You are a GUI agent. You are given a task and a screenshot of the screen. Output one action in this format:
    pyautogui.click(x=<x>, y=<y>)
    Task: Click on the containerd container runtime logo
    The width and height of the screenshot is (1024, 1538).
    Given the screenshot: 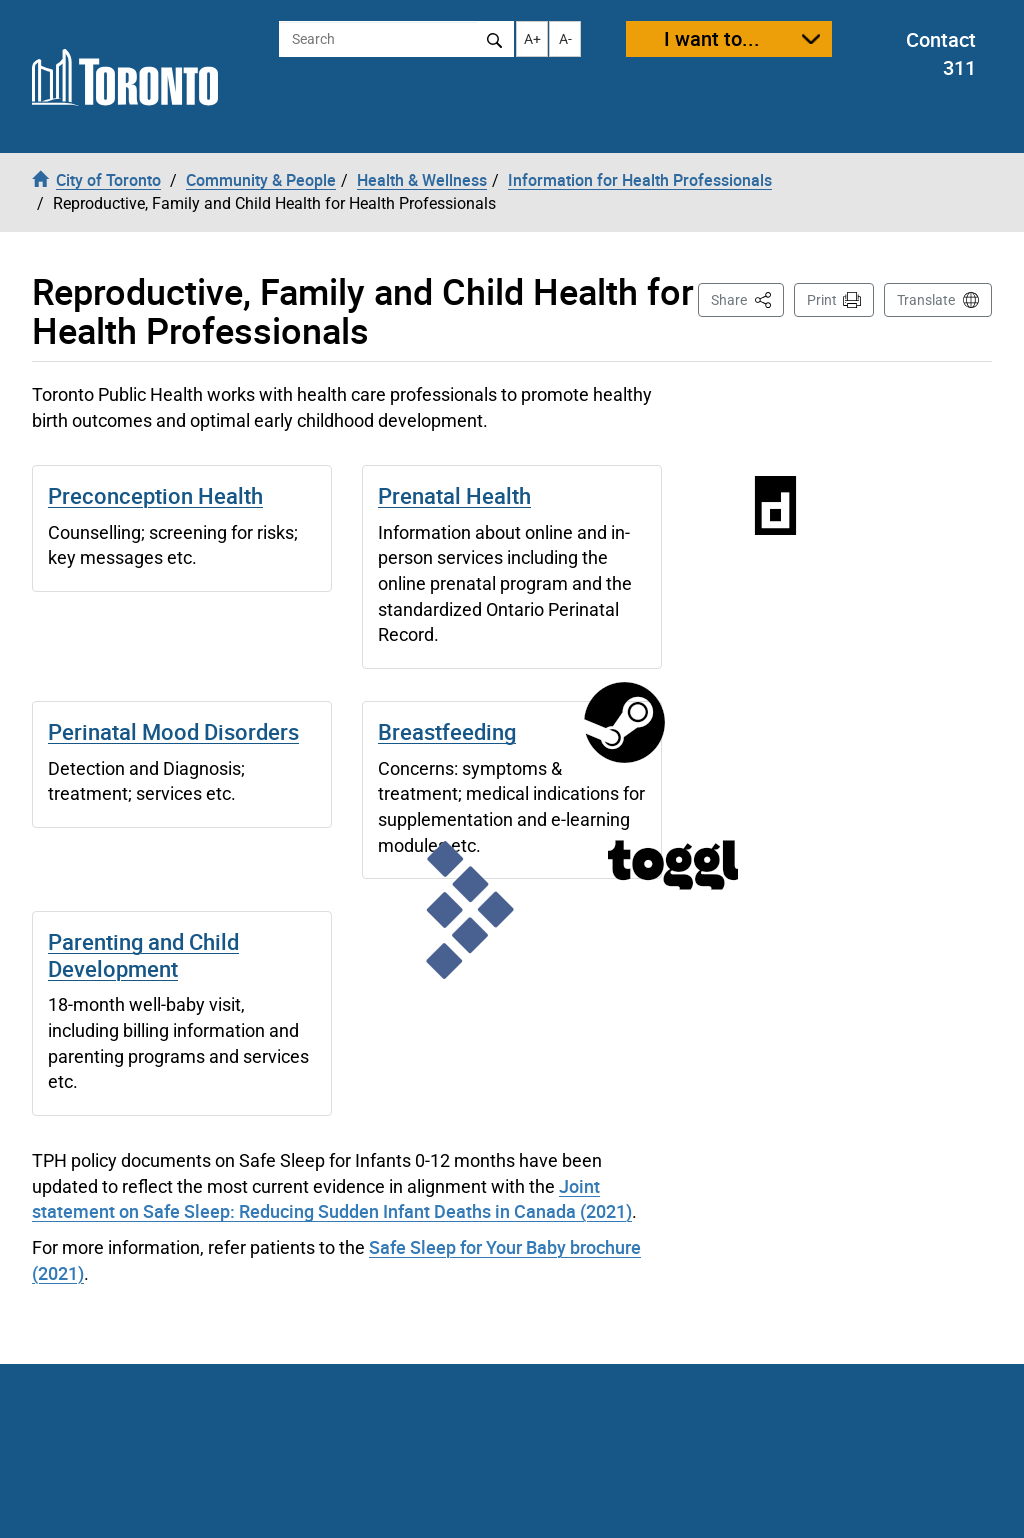 What is the action you would take?
    pyautogui.click(x=775, y=505)
    